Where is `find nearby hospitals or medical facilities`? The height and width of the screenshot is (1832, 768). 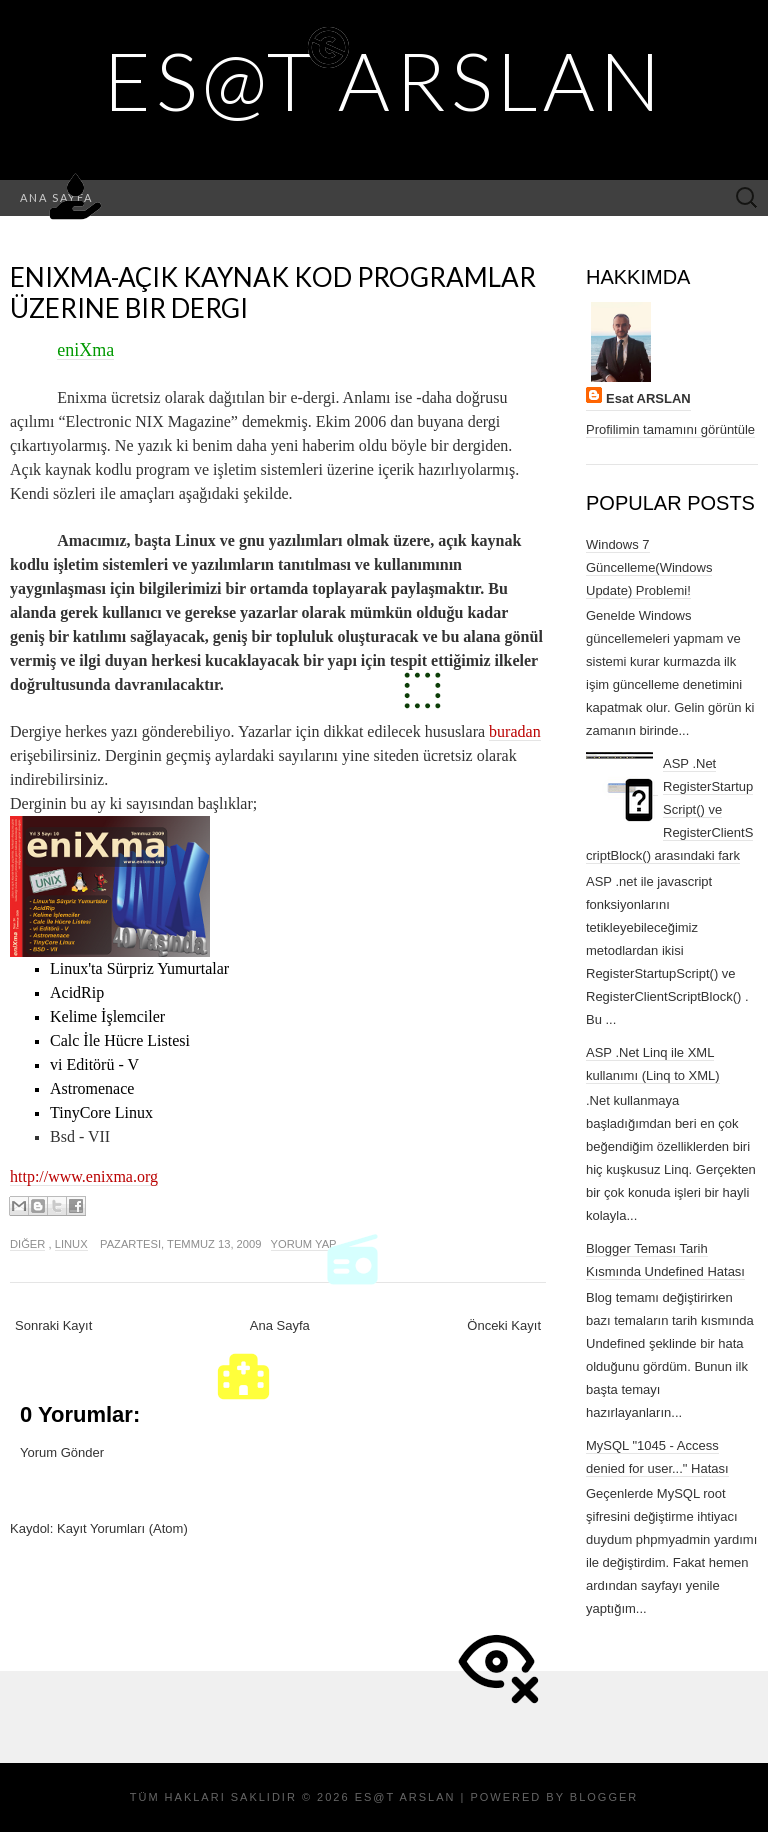
find nearby hospitals or medical facilities is located at coordinates (243, 1376).